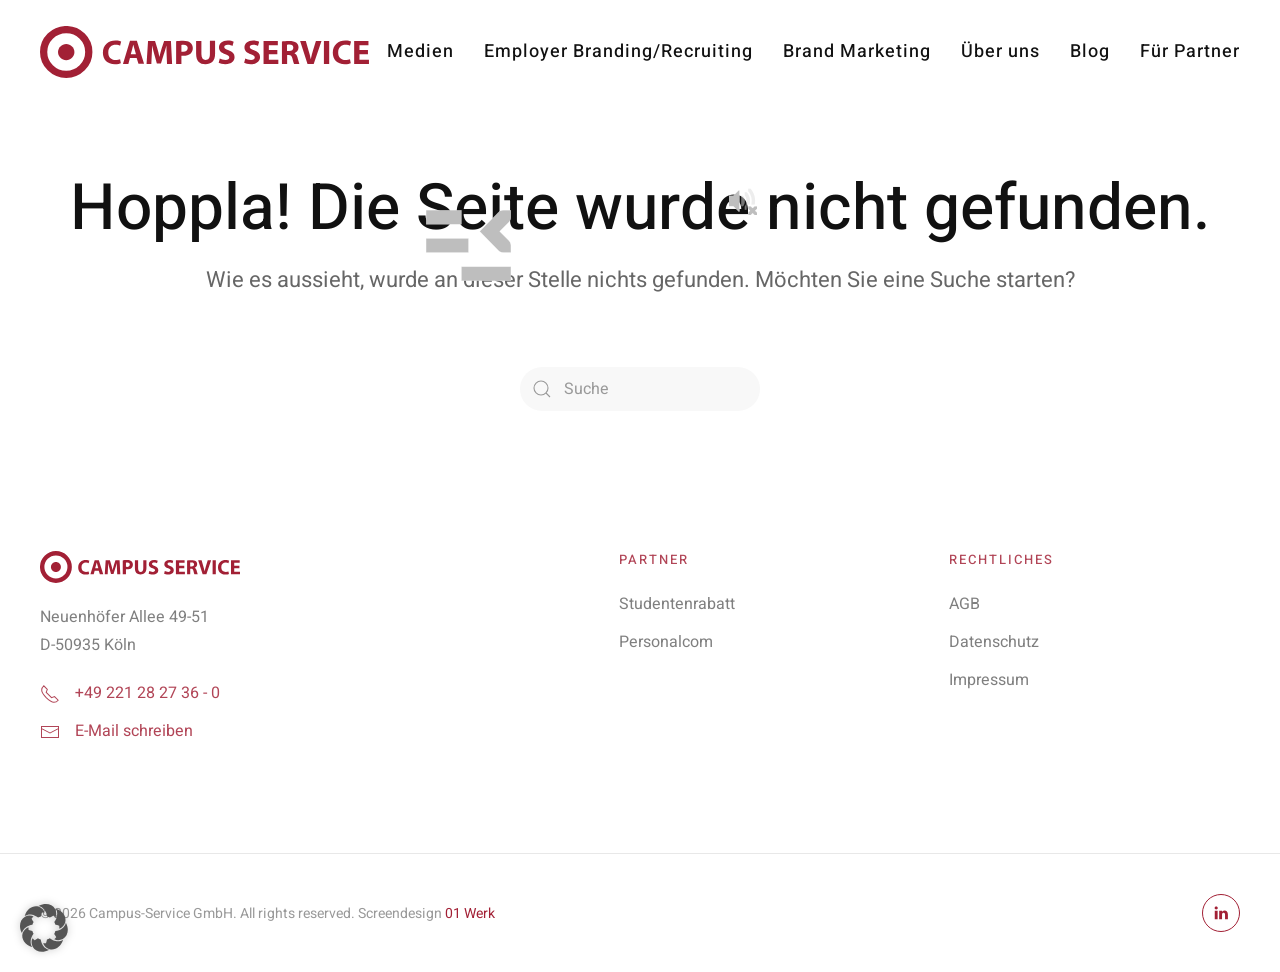 The height and width of the screenshot is (972, 1280). What do you see at coordinates (743, 201) in the screenshot?
I see `indicates audio is currently muted` at bounding box center [743, 201].